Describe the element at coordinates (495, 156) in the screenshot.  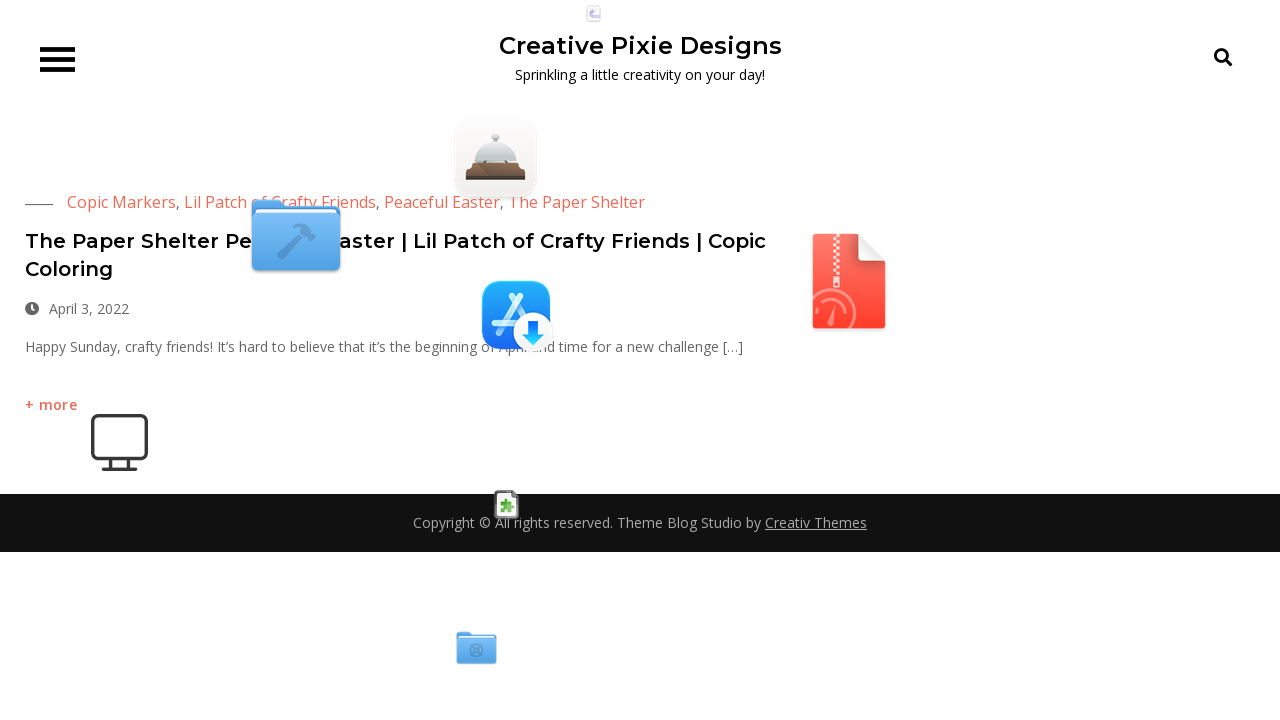
I see `open system services preferences` at that location.